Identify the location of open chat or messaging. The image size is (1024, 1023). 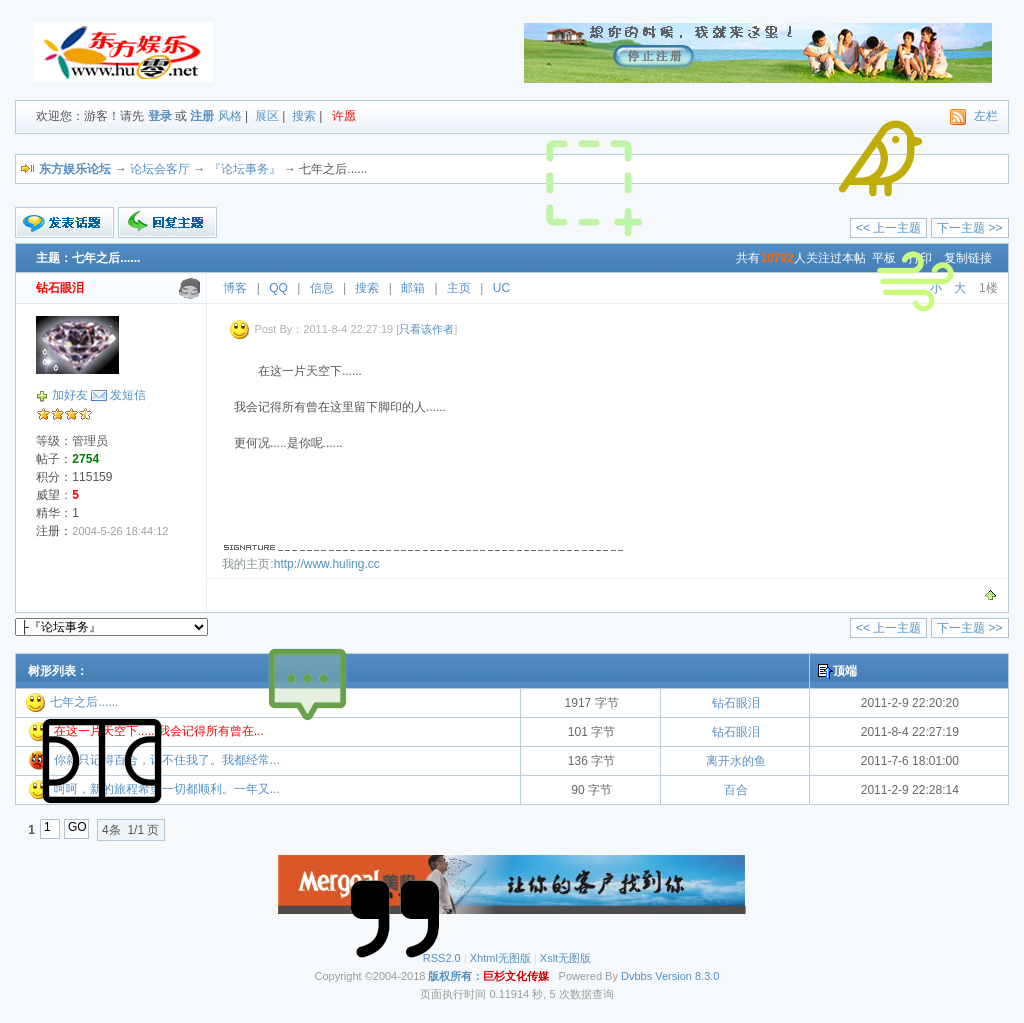
(307, 681).